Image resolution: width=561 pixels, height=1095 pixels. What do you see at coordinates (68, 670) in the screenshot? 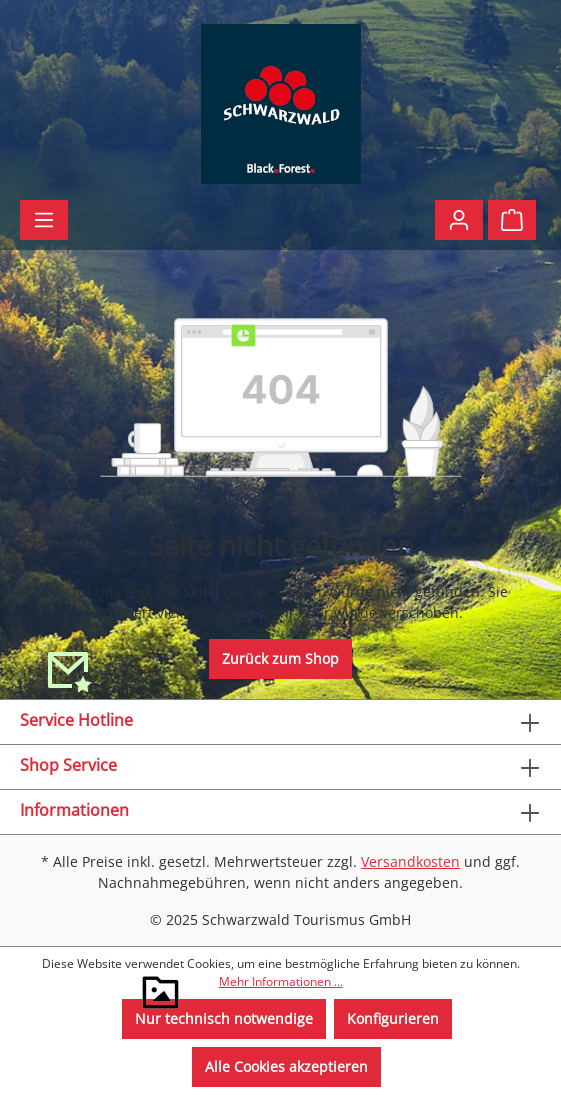
I see `view starred or important emails` at bounding box center [68, 670].